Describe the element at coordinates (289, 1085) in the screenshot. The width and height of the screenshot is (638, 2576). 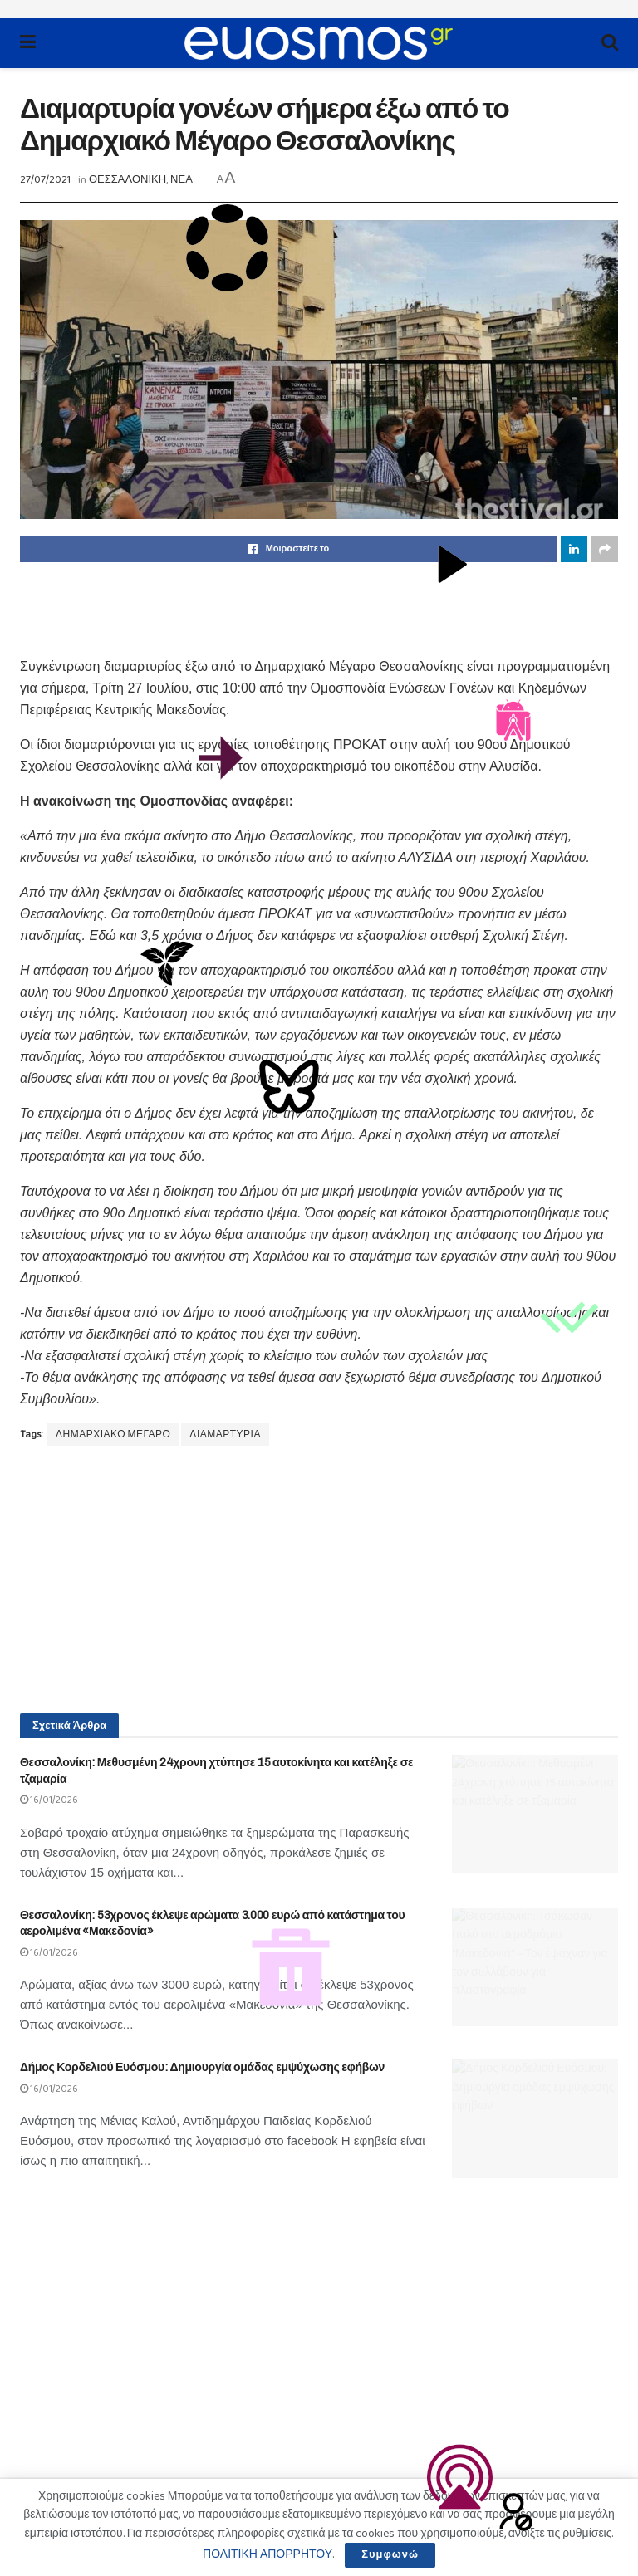
I see `open the Bluesky app` at that location.